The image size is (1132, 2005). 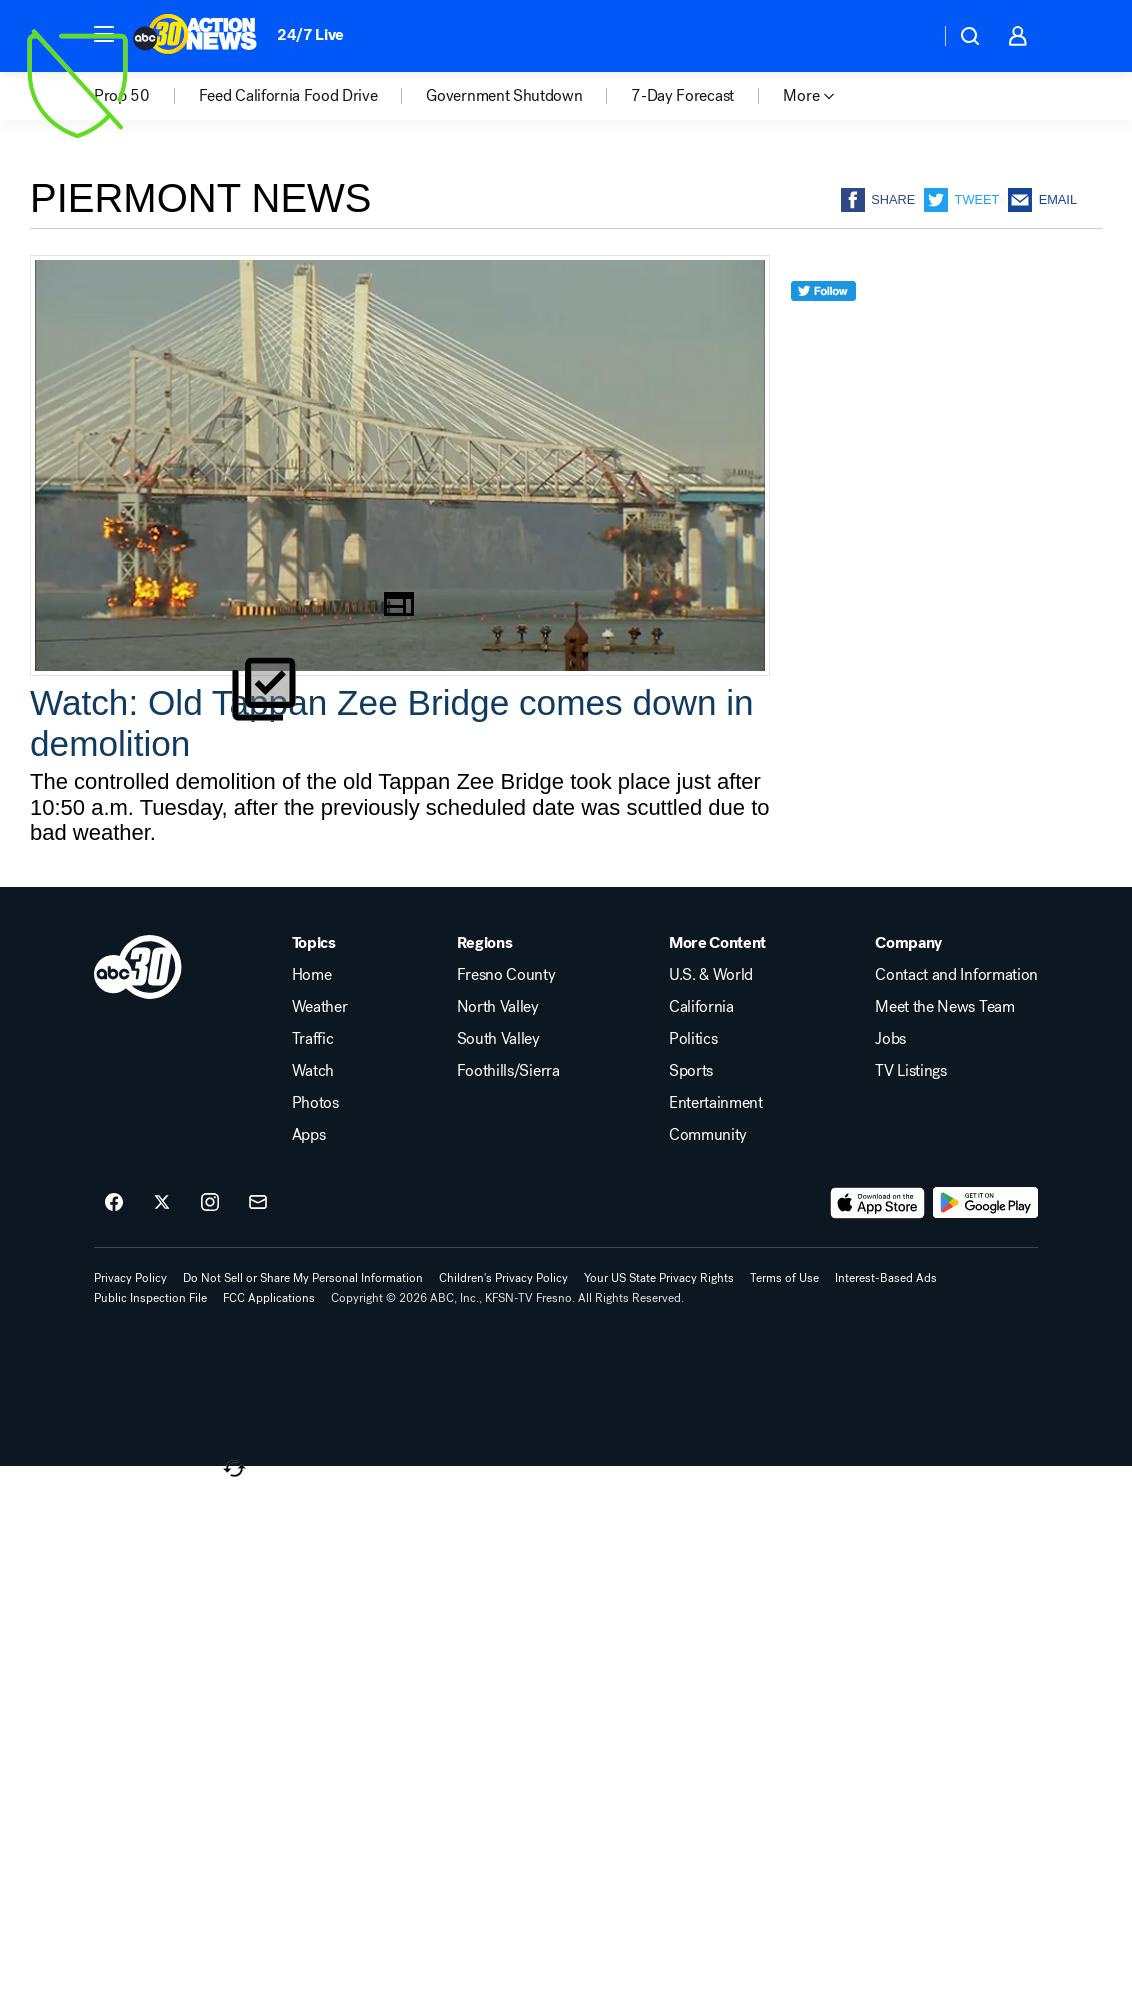 What do you see at coordinates (77, 79) in the screenshot?
I see `disable security or protection features` at bounding box center [77, 79].